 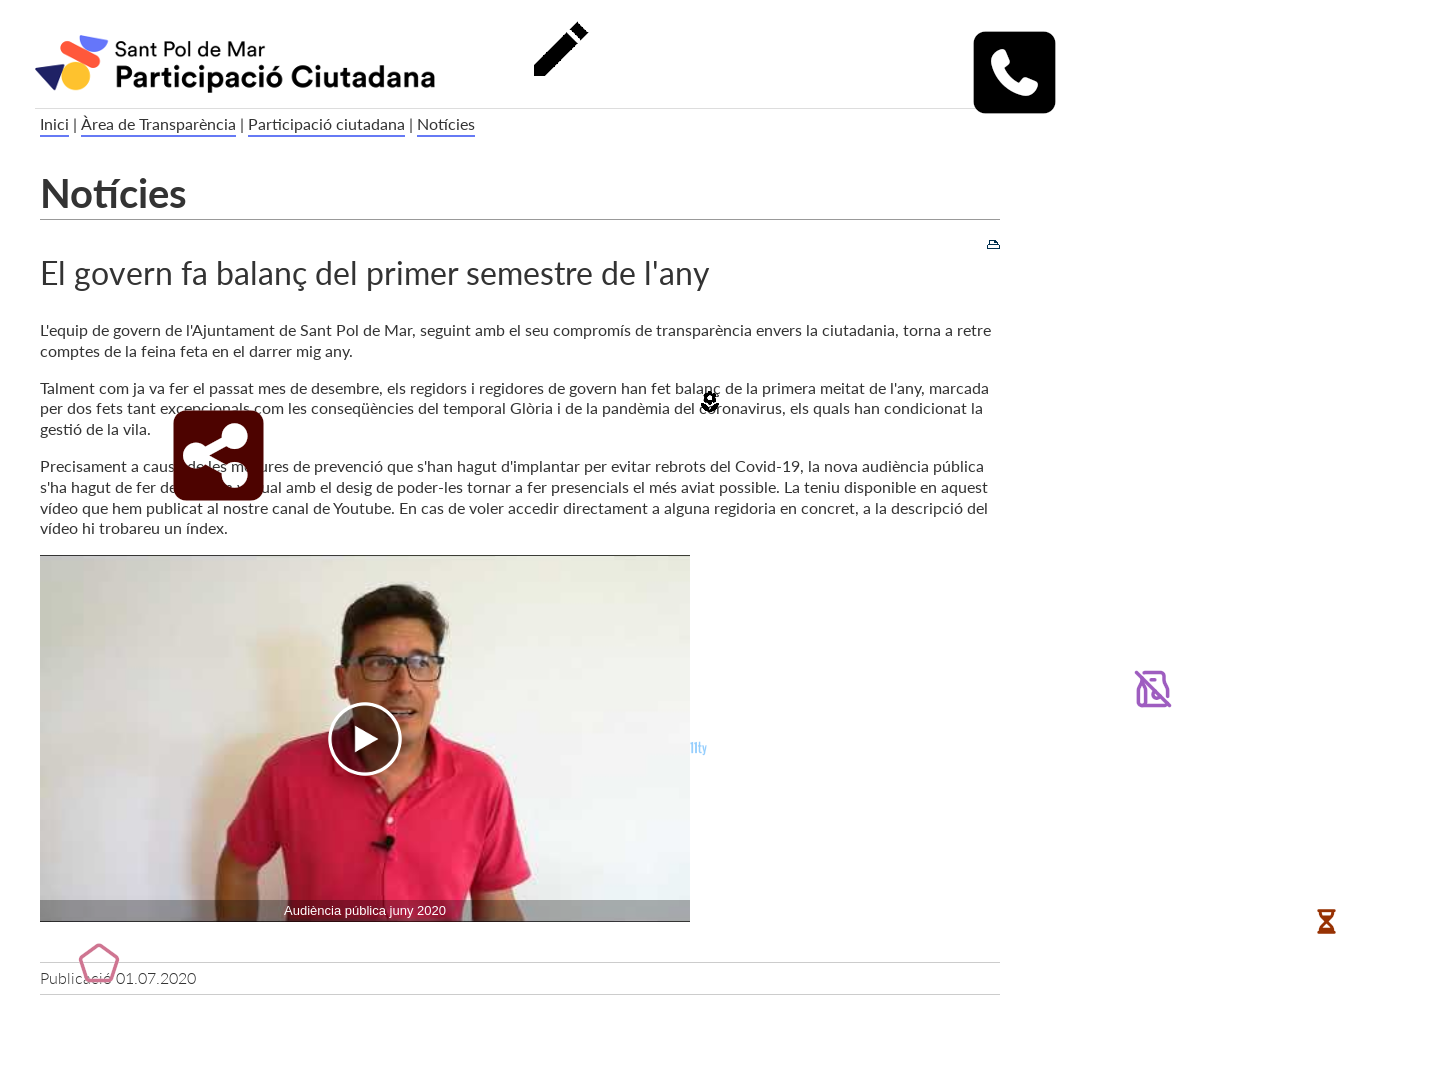 What do you see at coordinates (1014, 72) in the screenshot?
I see `tap to make a phone call` at bounding box center [1014, 72].